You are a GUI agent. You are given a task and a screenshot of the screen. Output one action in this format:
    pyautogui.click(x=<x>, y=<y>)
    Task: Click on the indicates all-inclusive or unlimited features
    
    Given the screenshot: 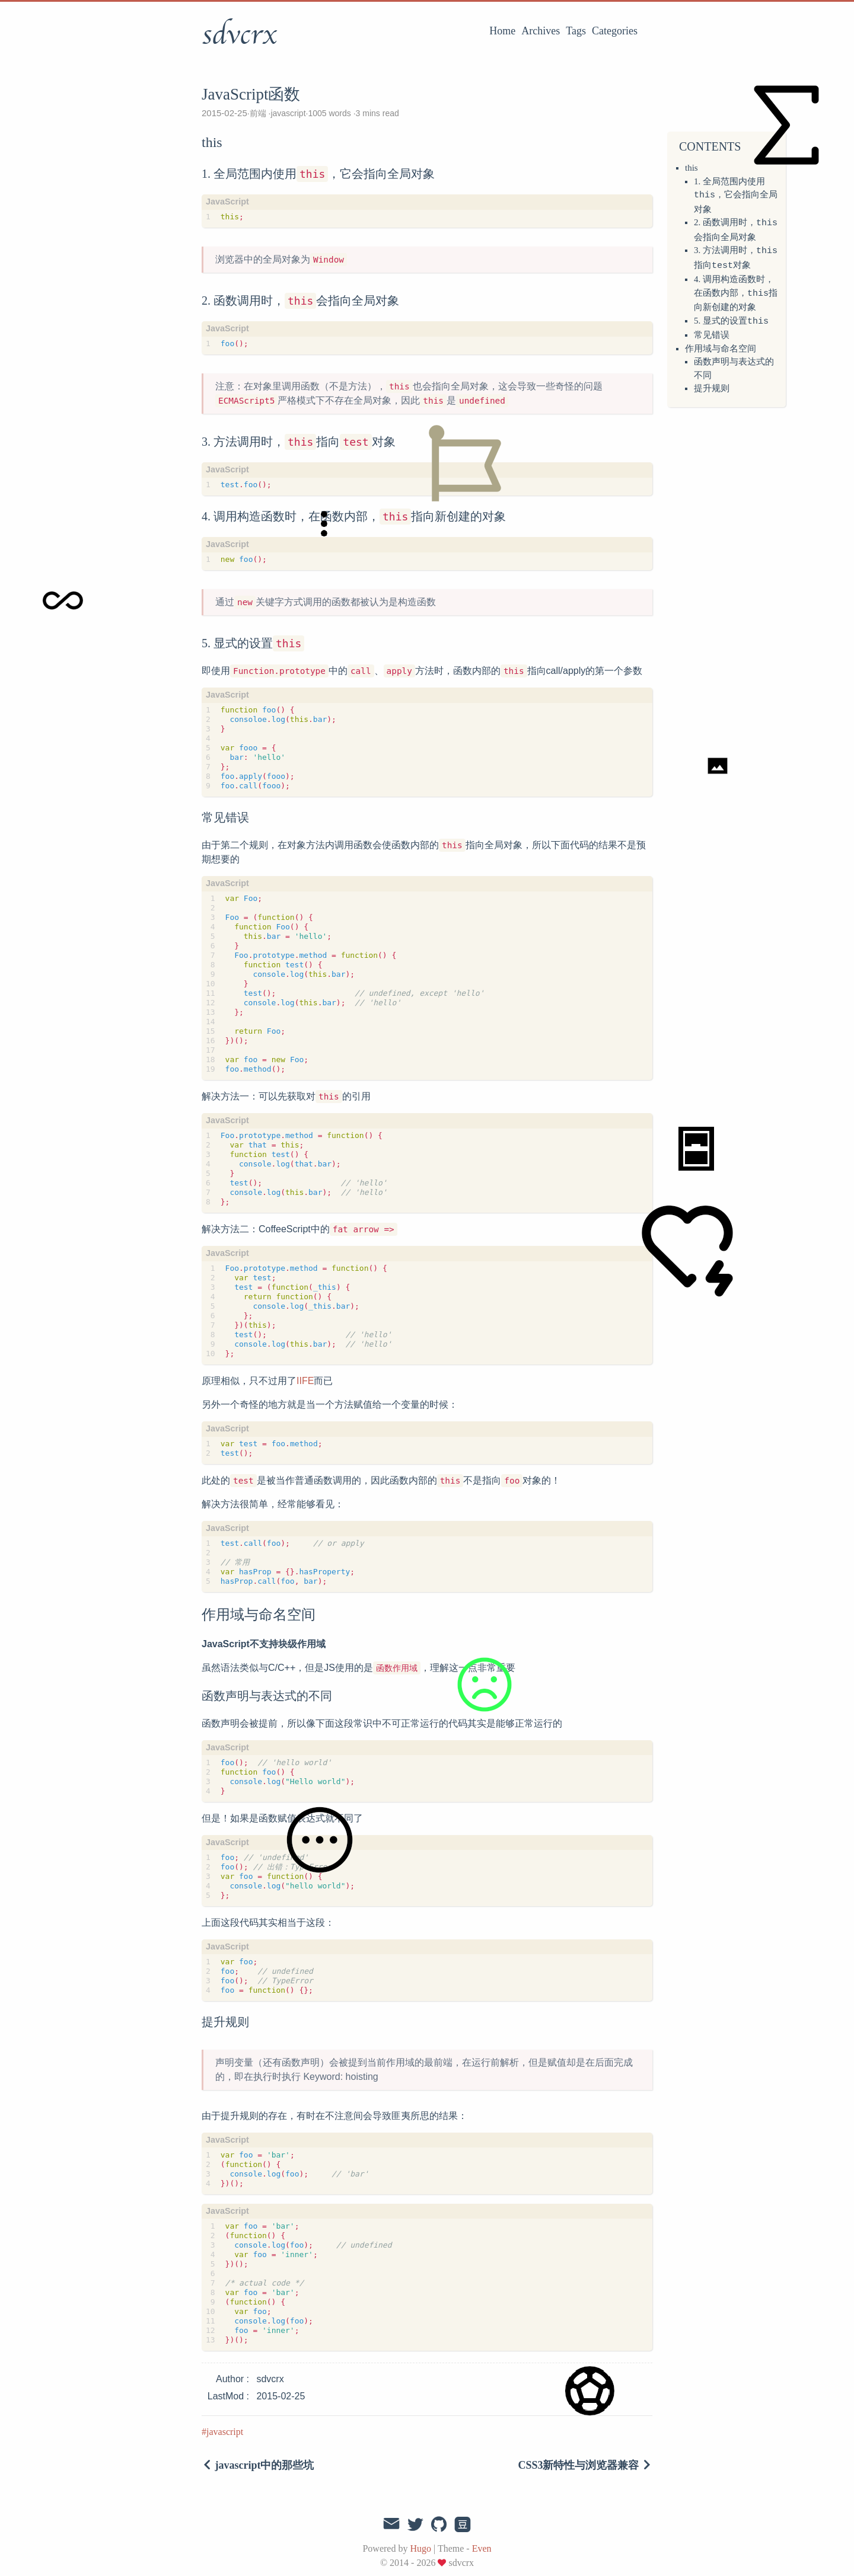 What is the action you would take?
    pyautogui.click(x=63, y=600)
    